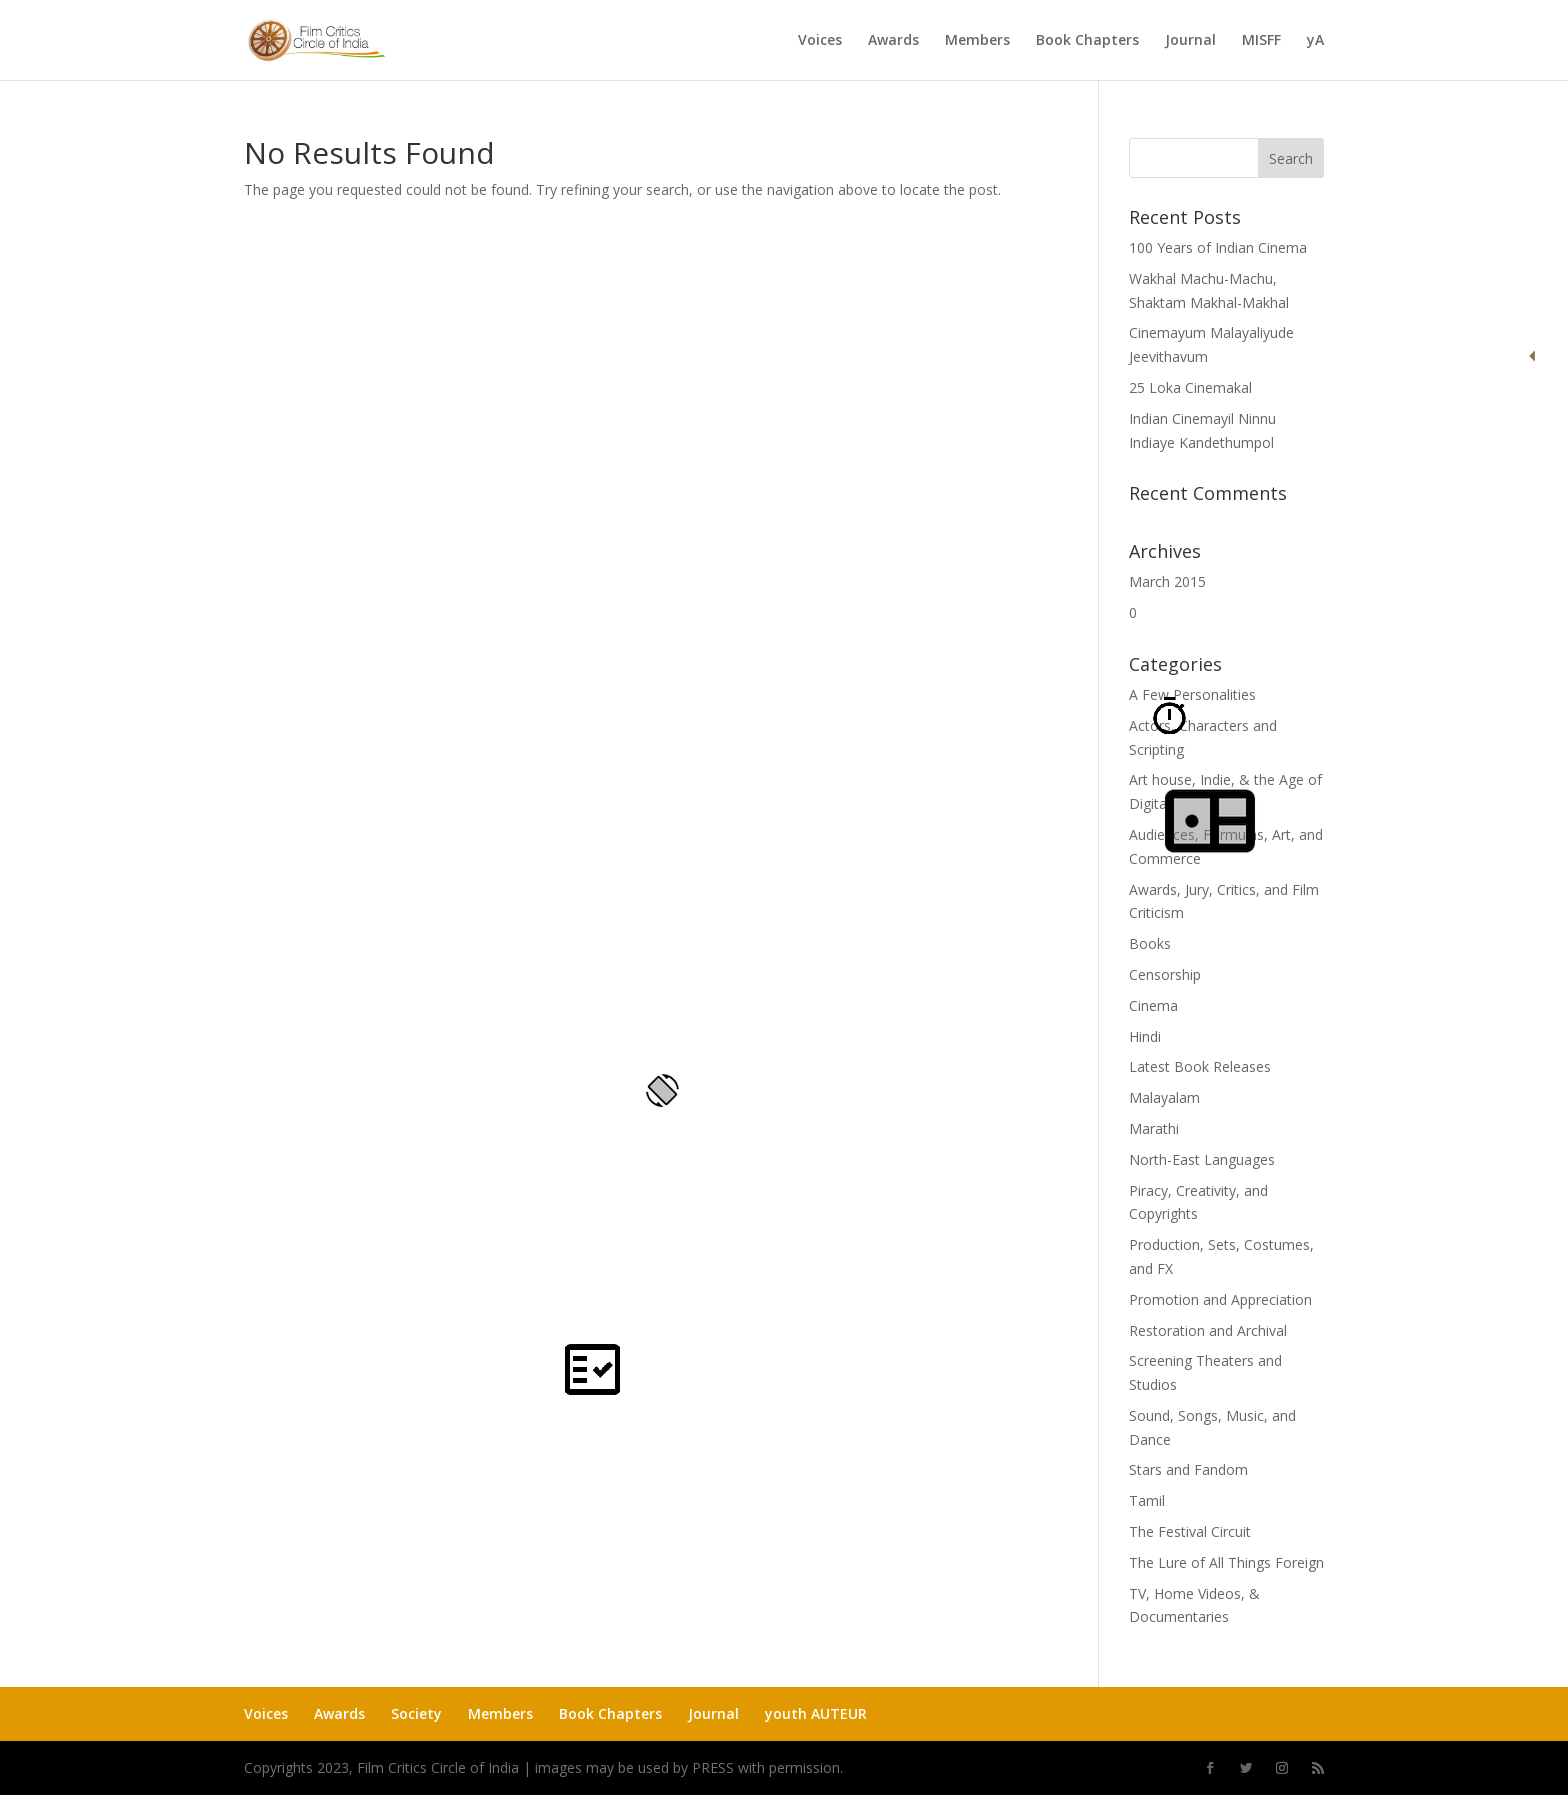 The height and width of the screenshot is (1795, 1568). Describe the element at coordinates (662, 1090) in the screenshot. I see `toggle screen rotation on or off` at that location.